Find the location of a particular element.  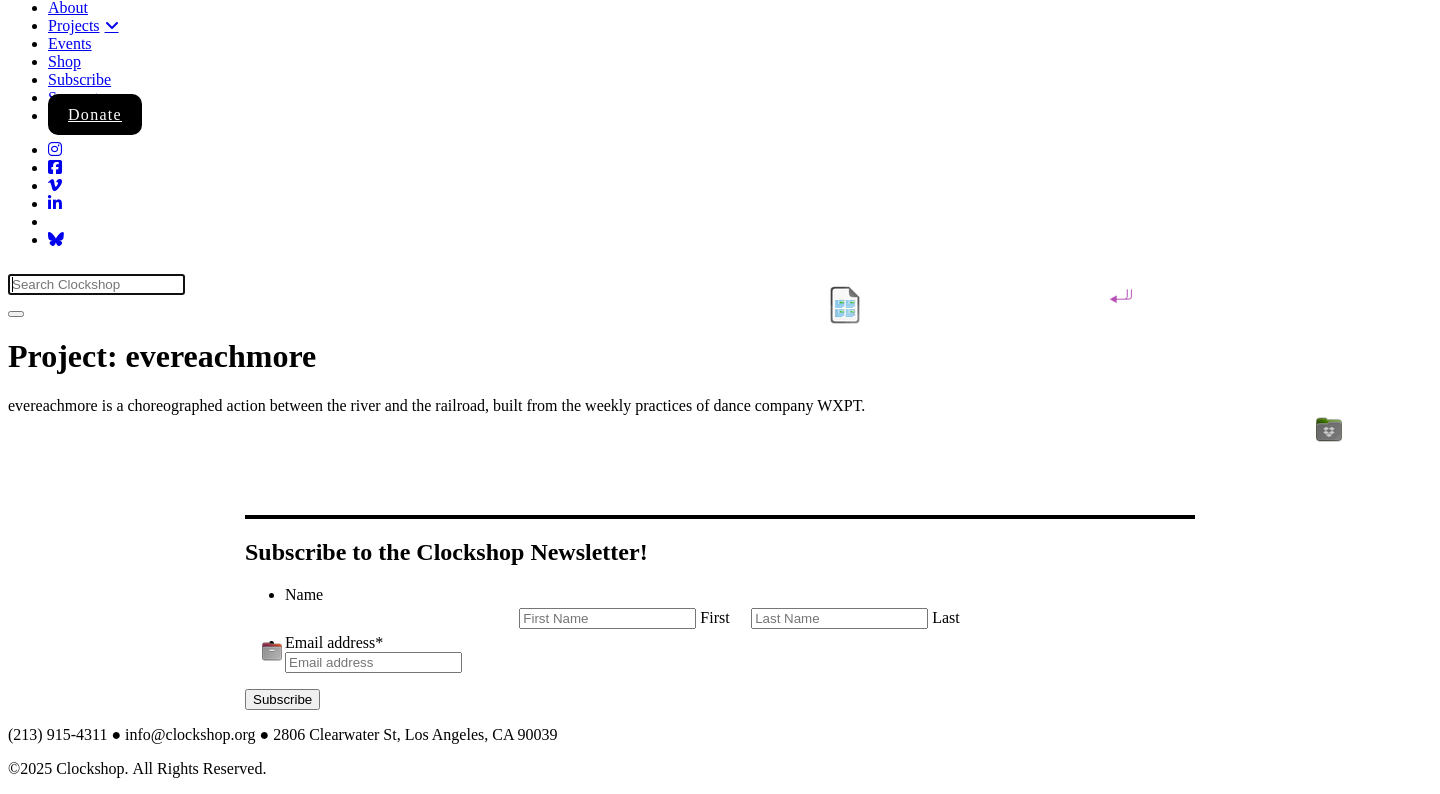

open an opendocument master document file is located at coordinates (845, 305).